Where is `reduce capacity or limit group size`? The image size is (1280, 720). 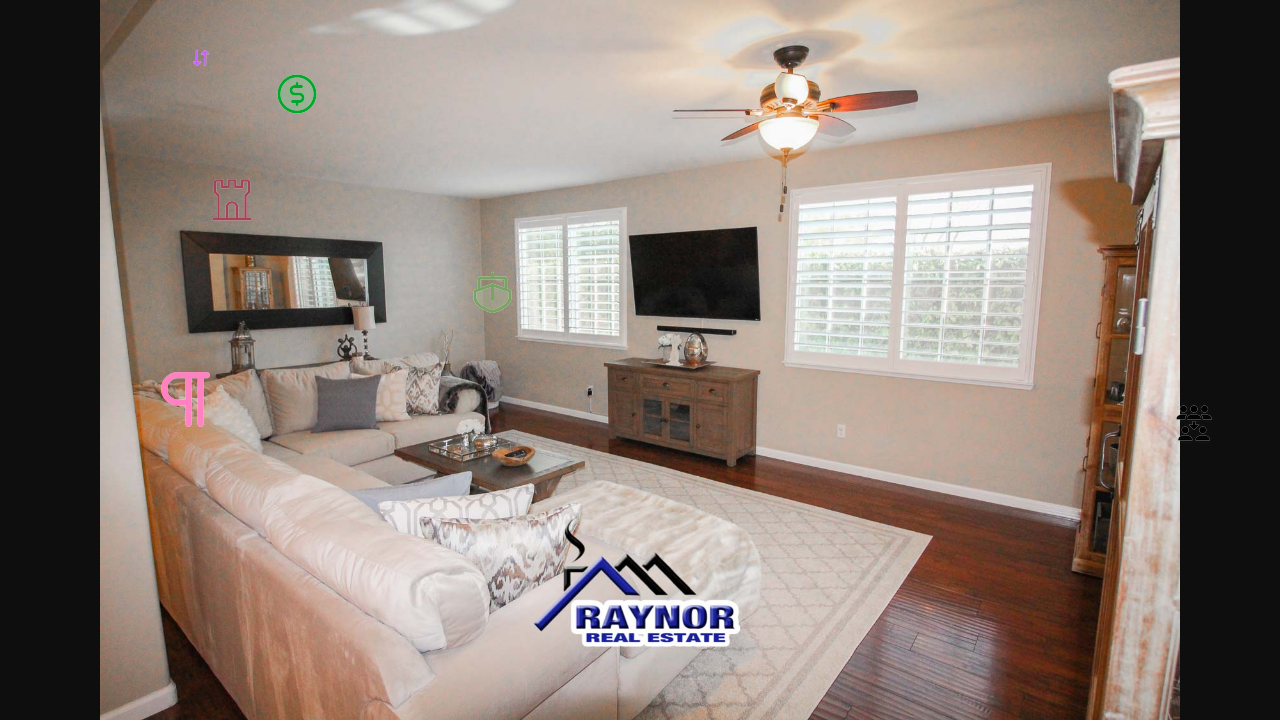
reduce capacity or limit group size is located at coordinates (1194, 423).